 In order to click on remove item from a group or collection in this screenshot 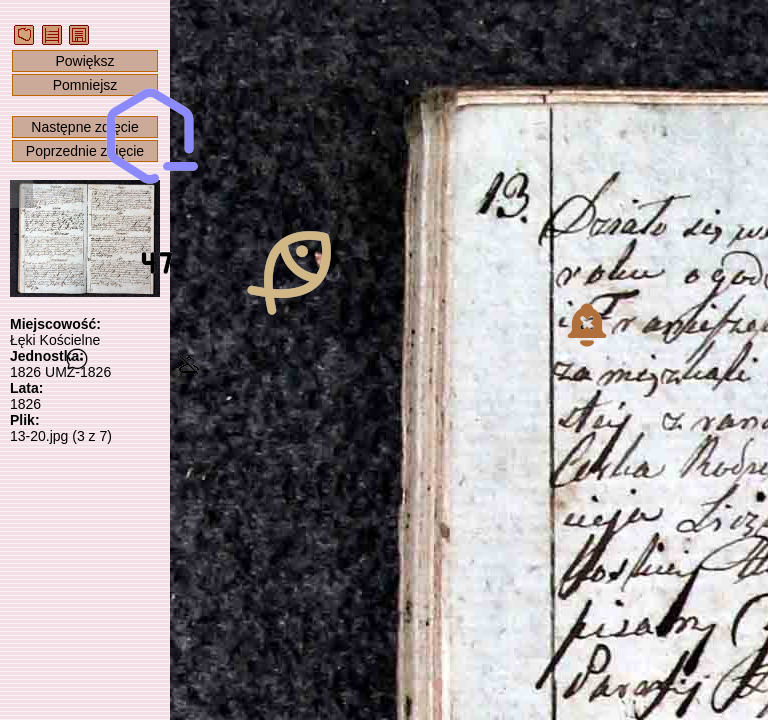, I will do `click(150, 136)`.